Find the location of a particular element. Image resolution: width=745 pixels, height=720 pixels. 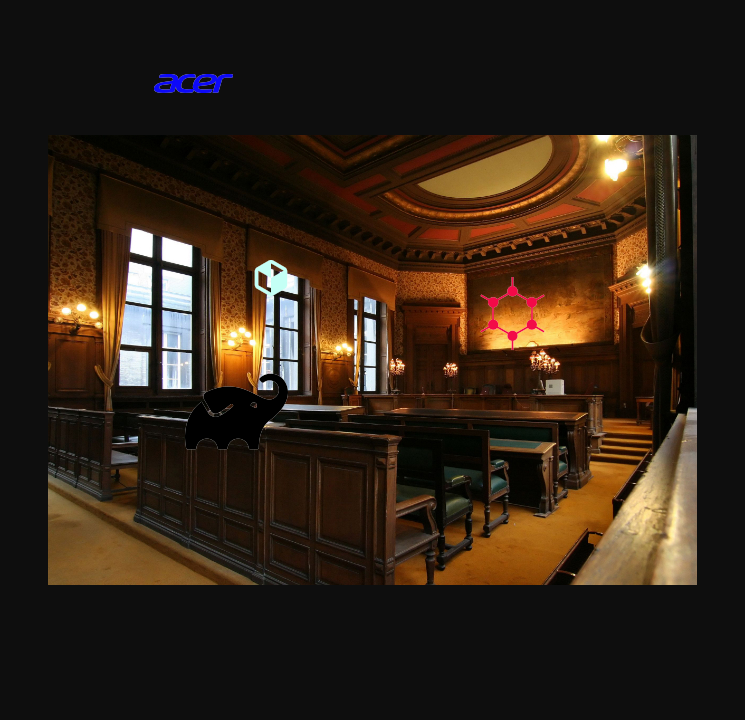

Gradle build automation tool logo is located at coordinates (236, 411).